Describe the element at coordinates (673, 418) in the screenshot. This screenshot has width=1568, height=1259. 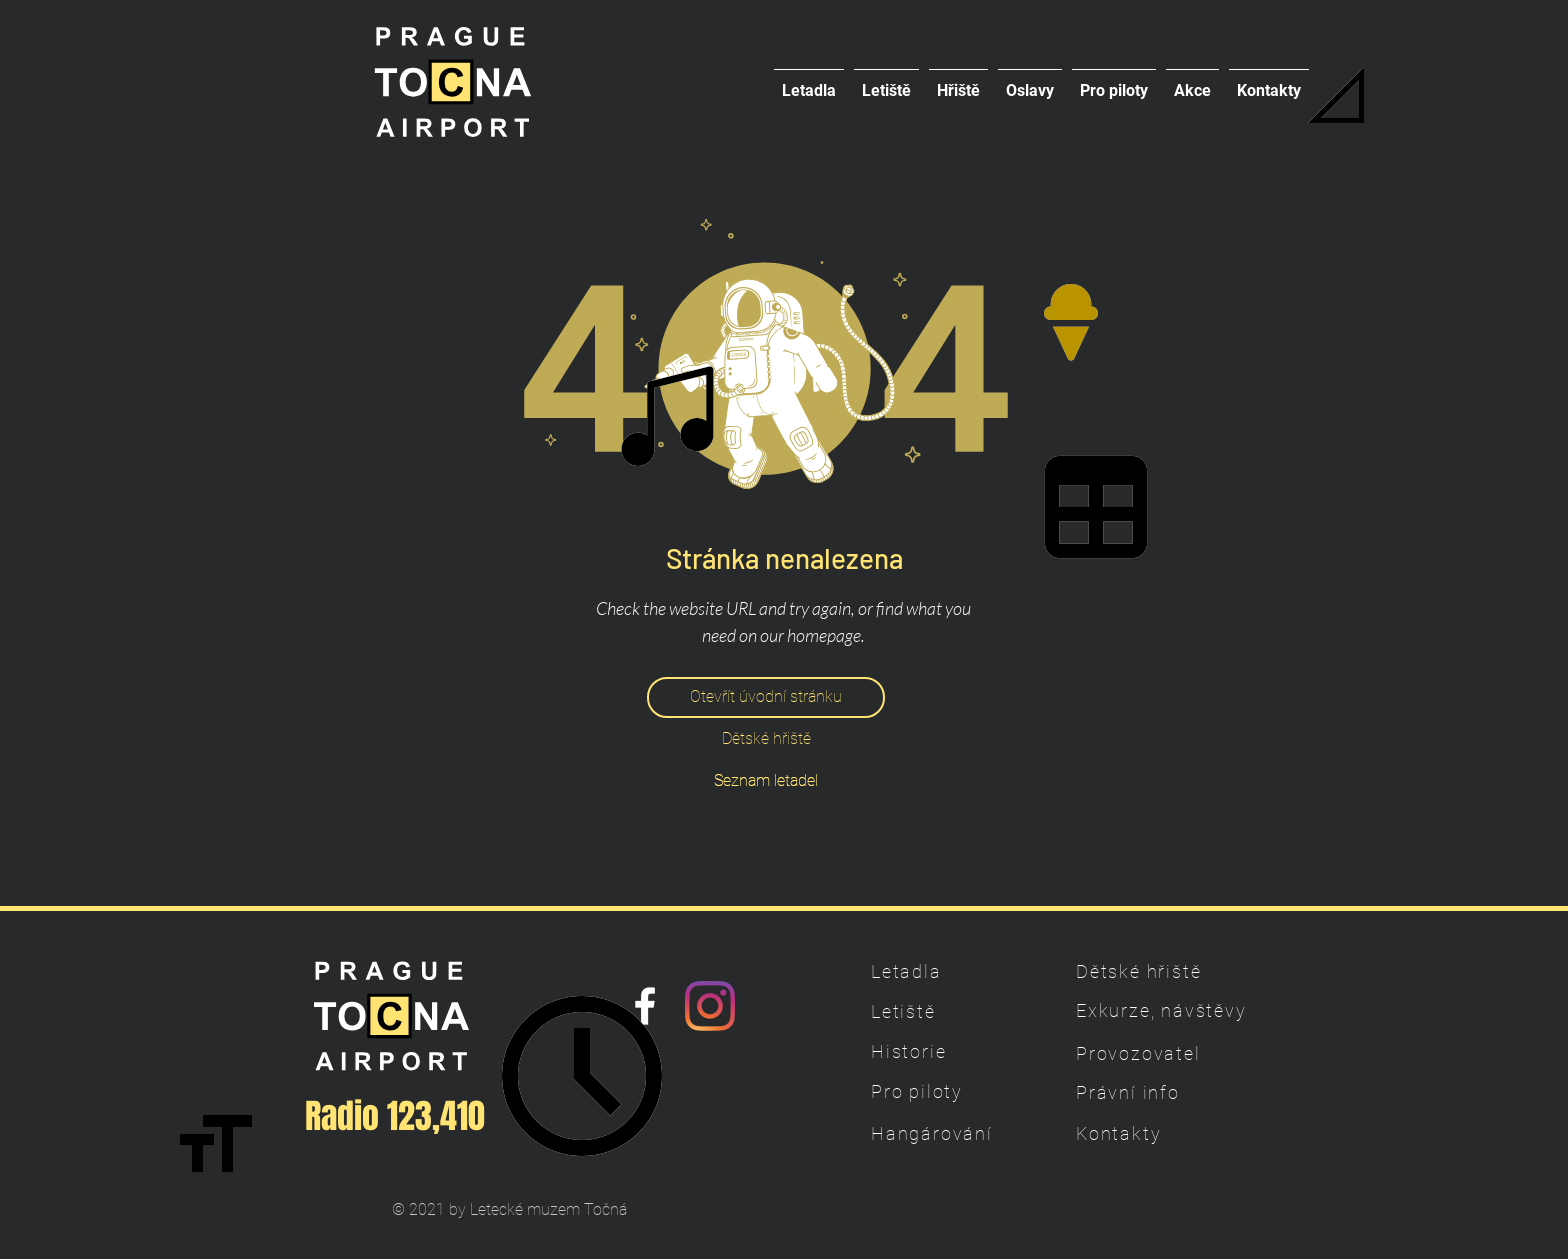
I see `access music library or audio files` at that location.